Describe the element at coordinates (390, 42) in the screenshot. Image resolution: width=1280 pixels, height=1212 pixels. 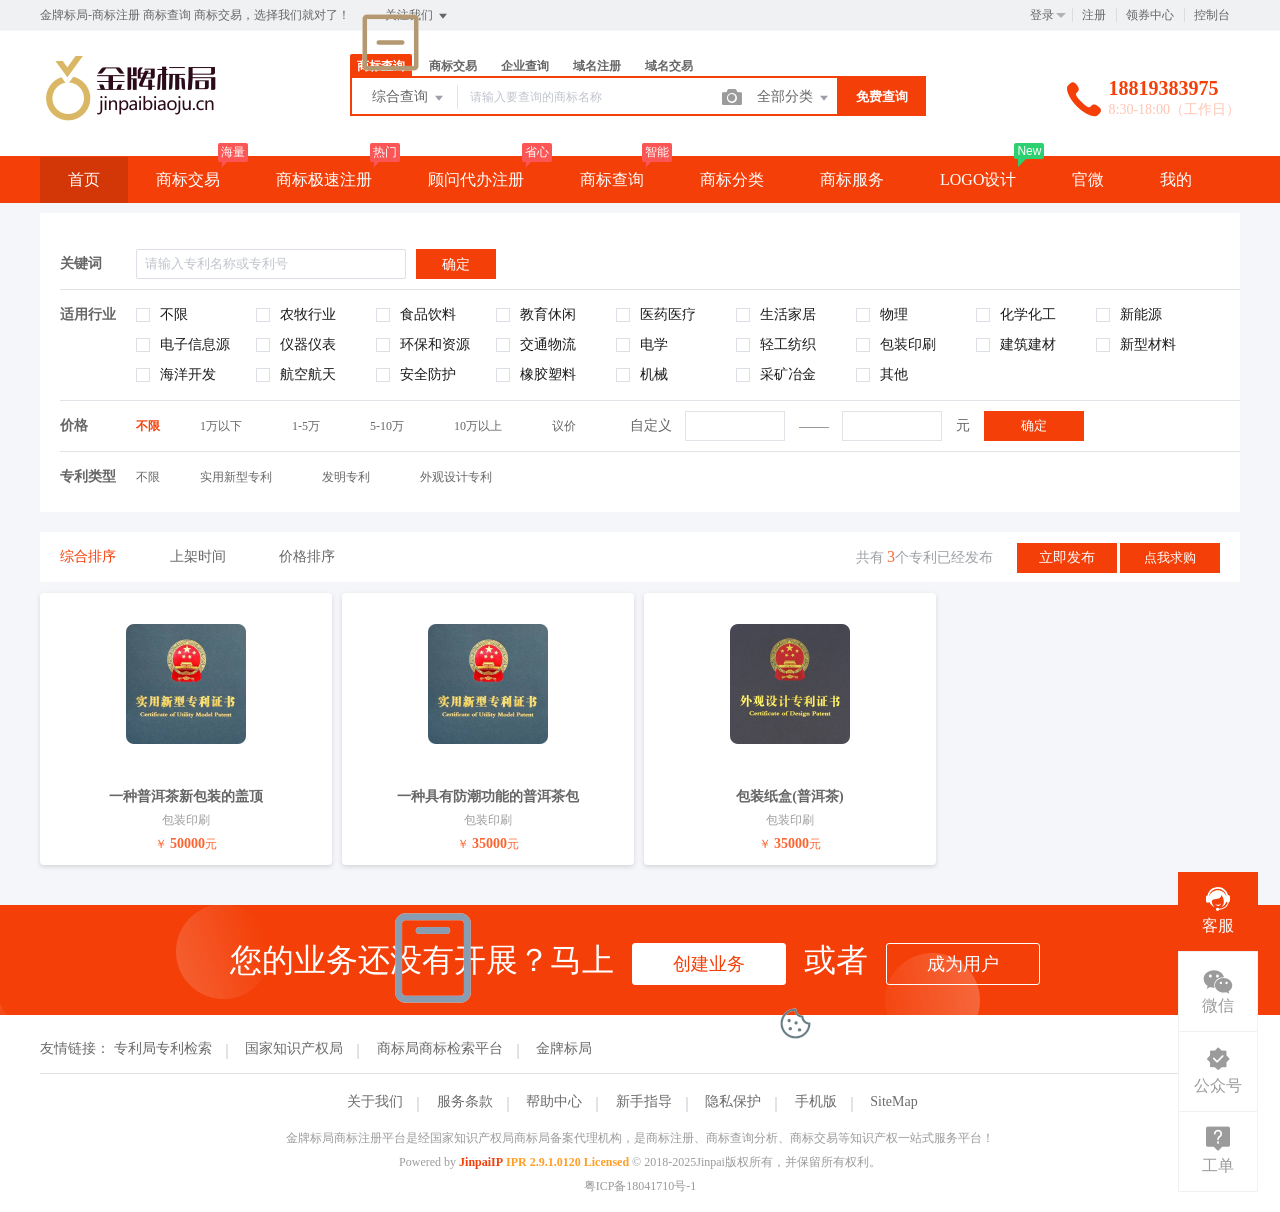
I see `collapse or minimize a section` at that location.